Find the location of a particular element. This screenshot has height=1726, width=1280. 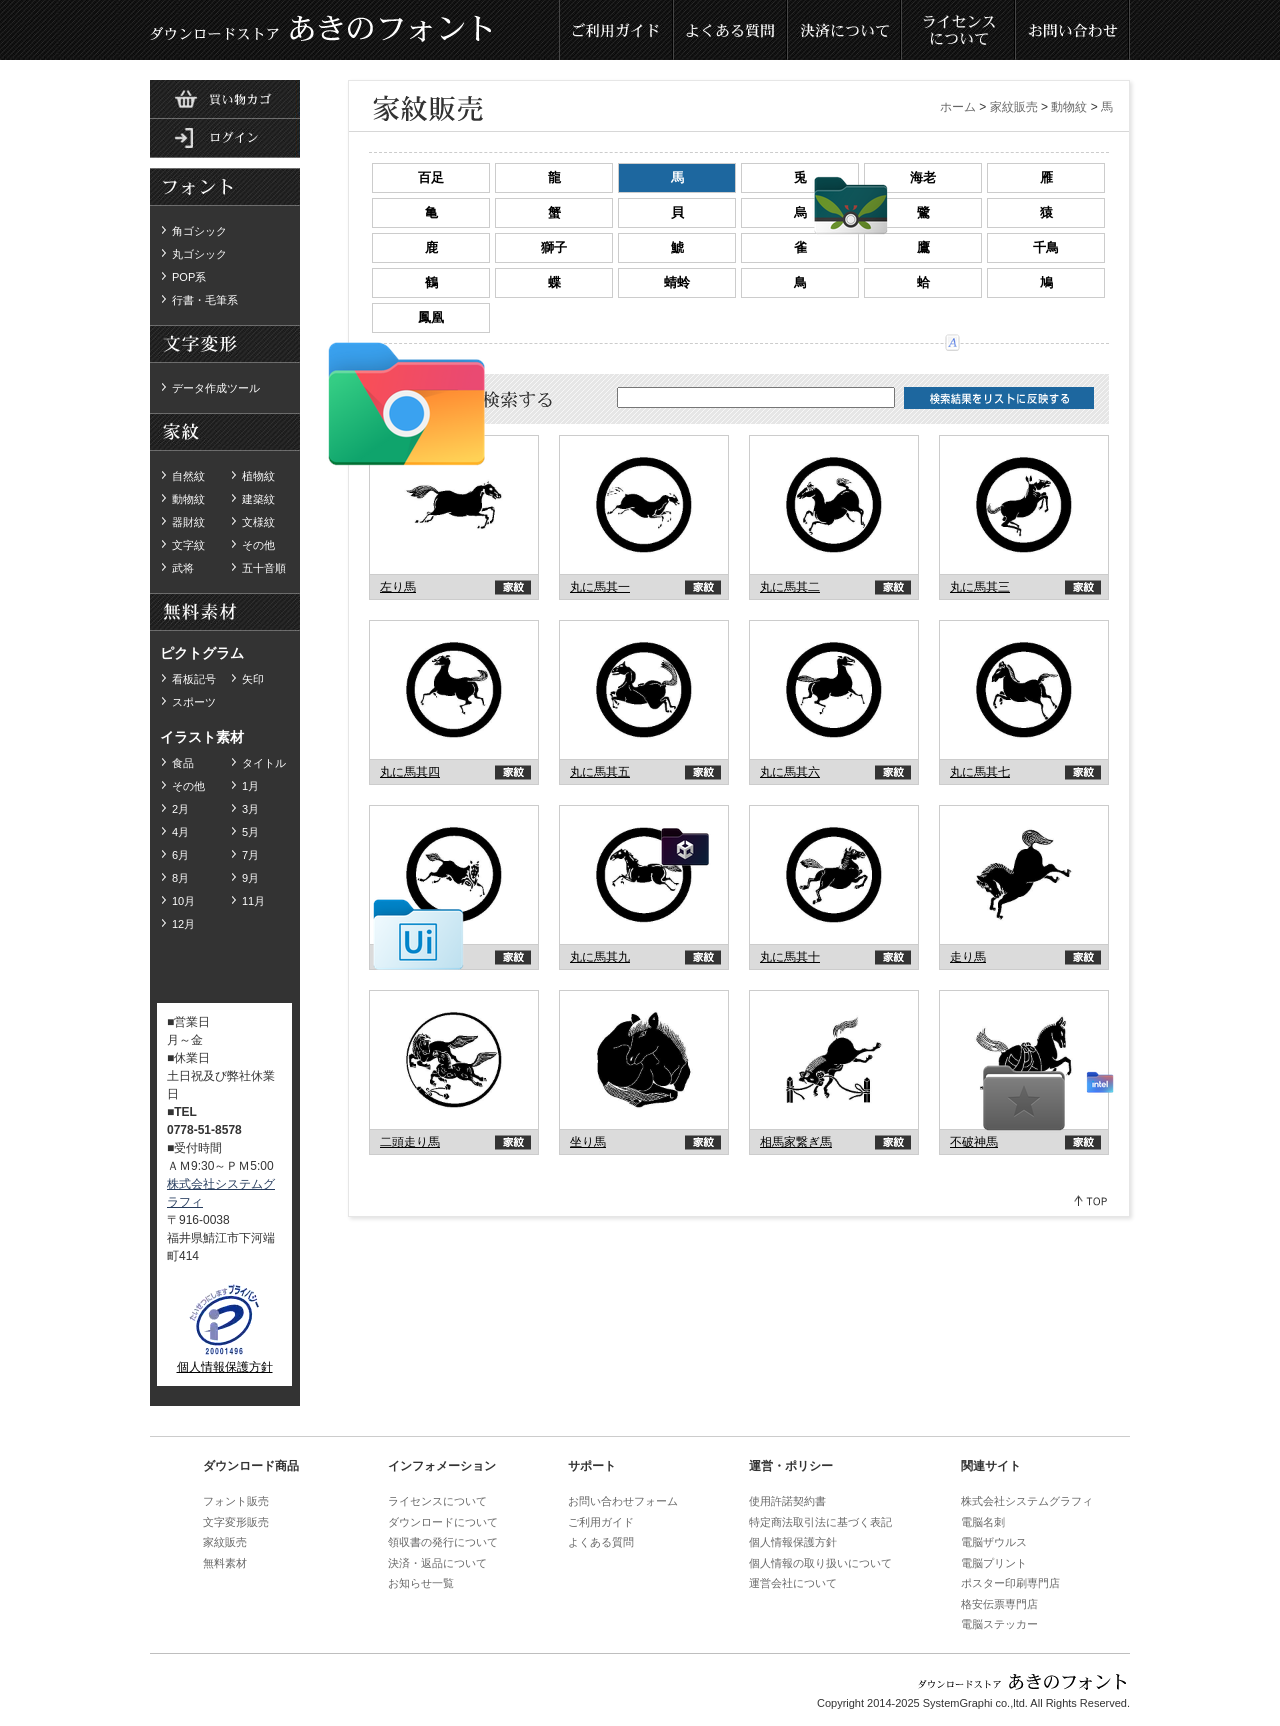

open folder containing google chrome files is located at coordinates (406, 408).